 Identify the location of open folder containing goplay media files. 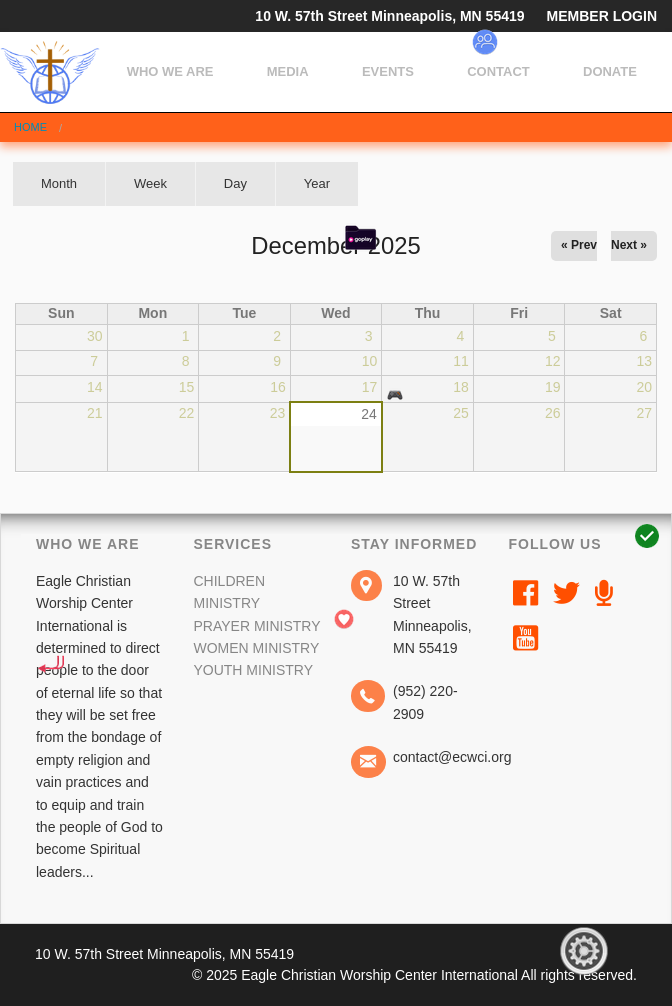
(360, 238).